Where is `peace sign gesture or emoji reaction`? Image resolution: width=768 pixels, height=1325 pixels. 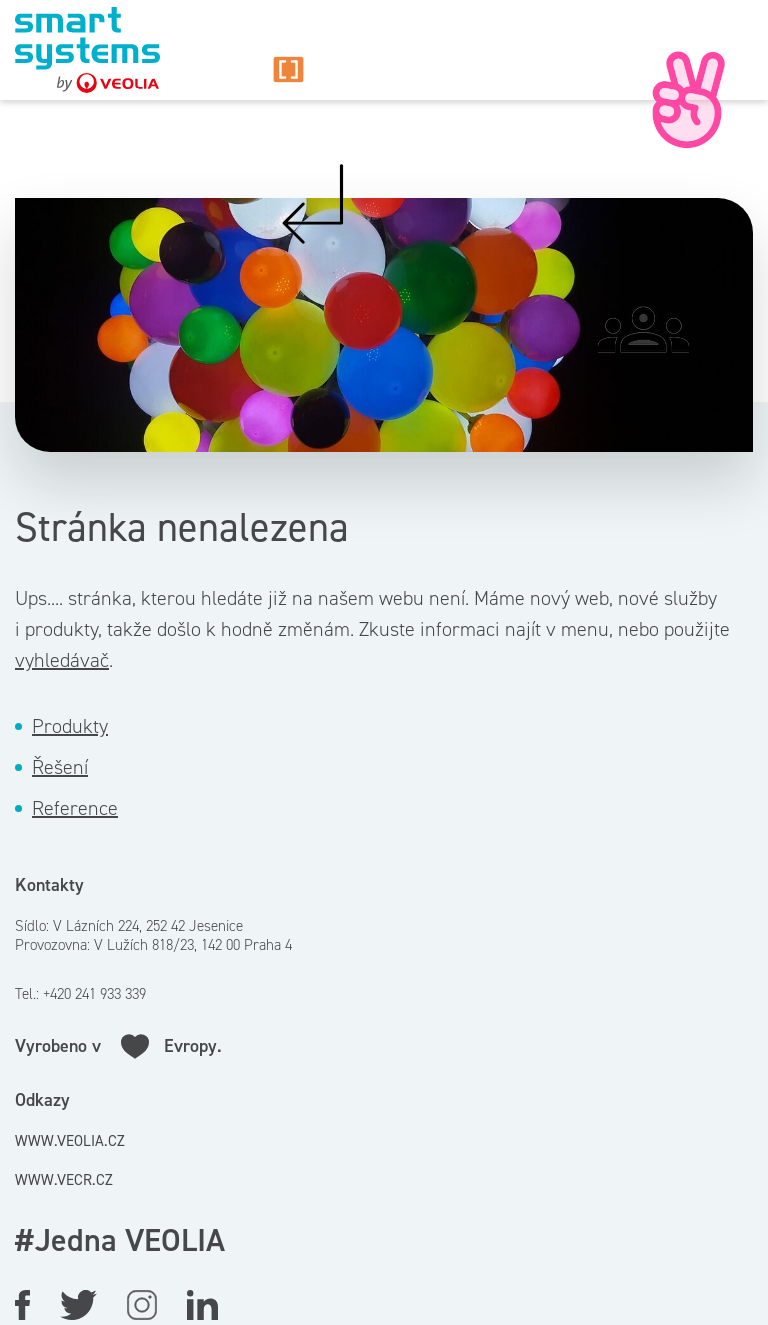
peace sign gesture or emoji reaction is located at coordinates (687, 100).